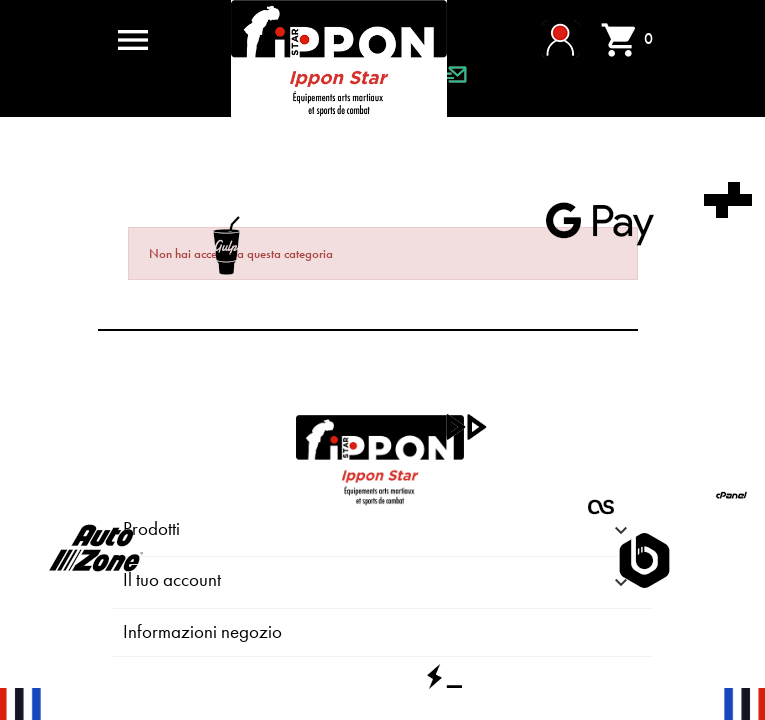 The height and width of the screenshot is (720, 765). What do you see at coordinates (457, 74) in the screenshot?
I see `send an email or message` at bounding box center [457, 74].